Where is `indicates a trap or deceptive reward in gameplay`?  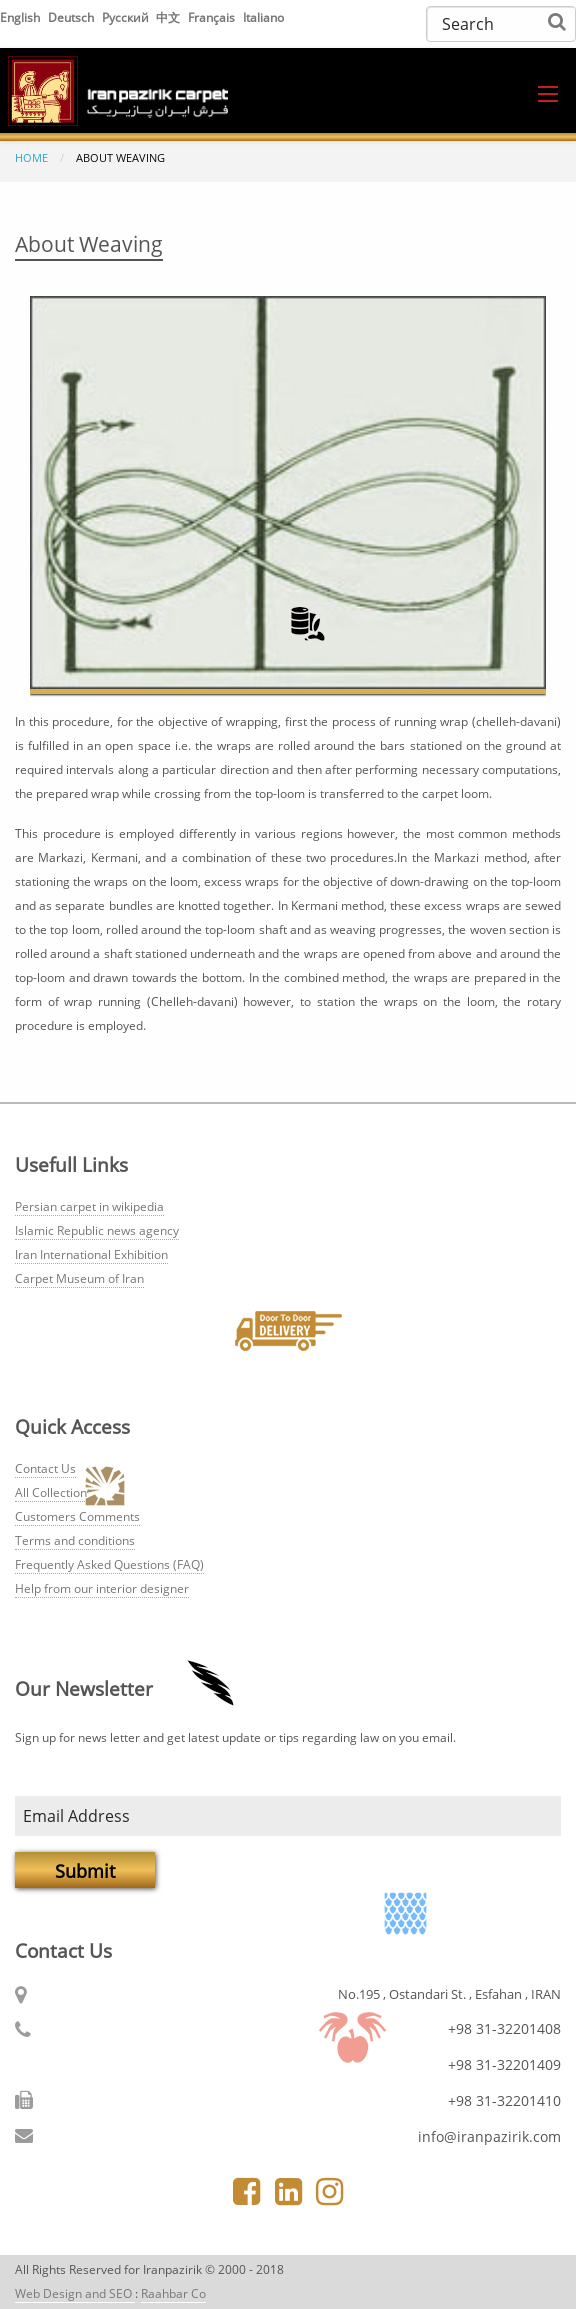 indicates a trap or deceptive reward in gameplay is located at coordinates (352, 2034).